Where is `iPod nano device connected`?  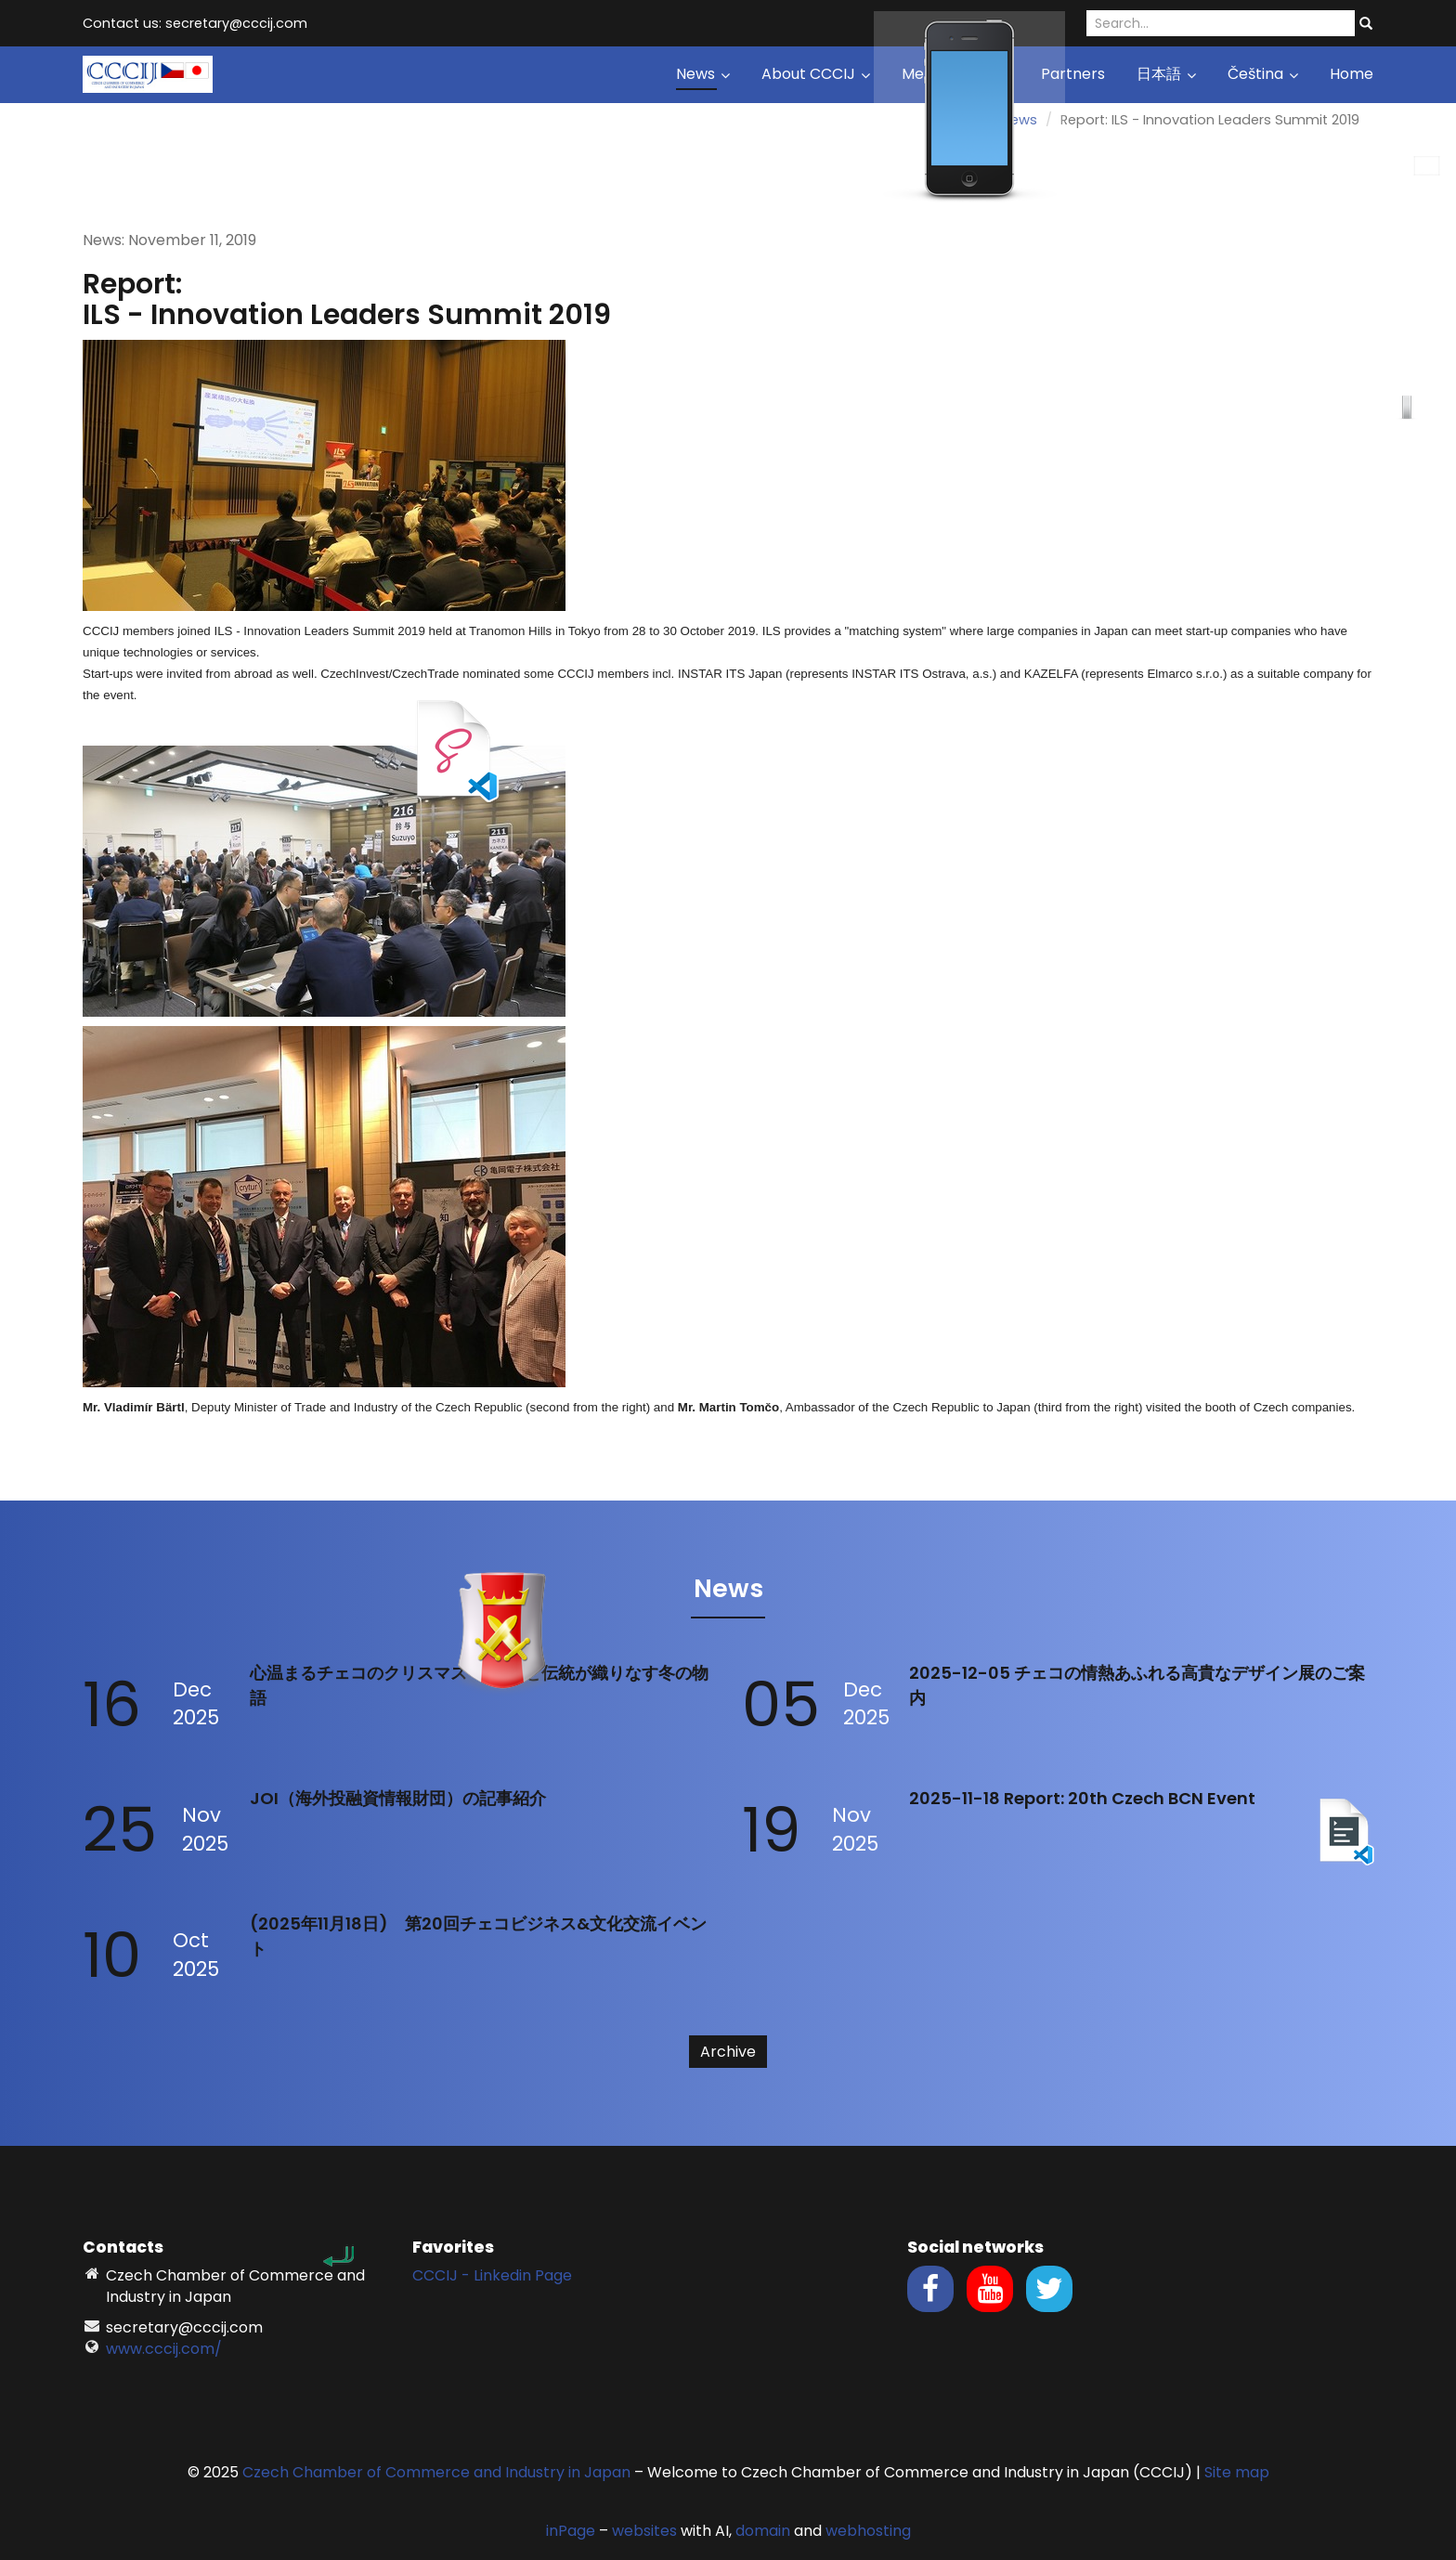
iPod nano device connected is located at coordinates (1407, 408).